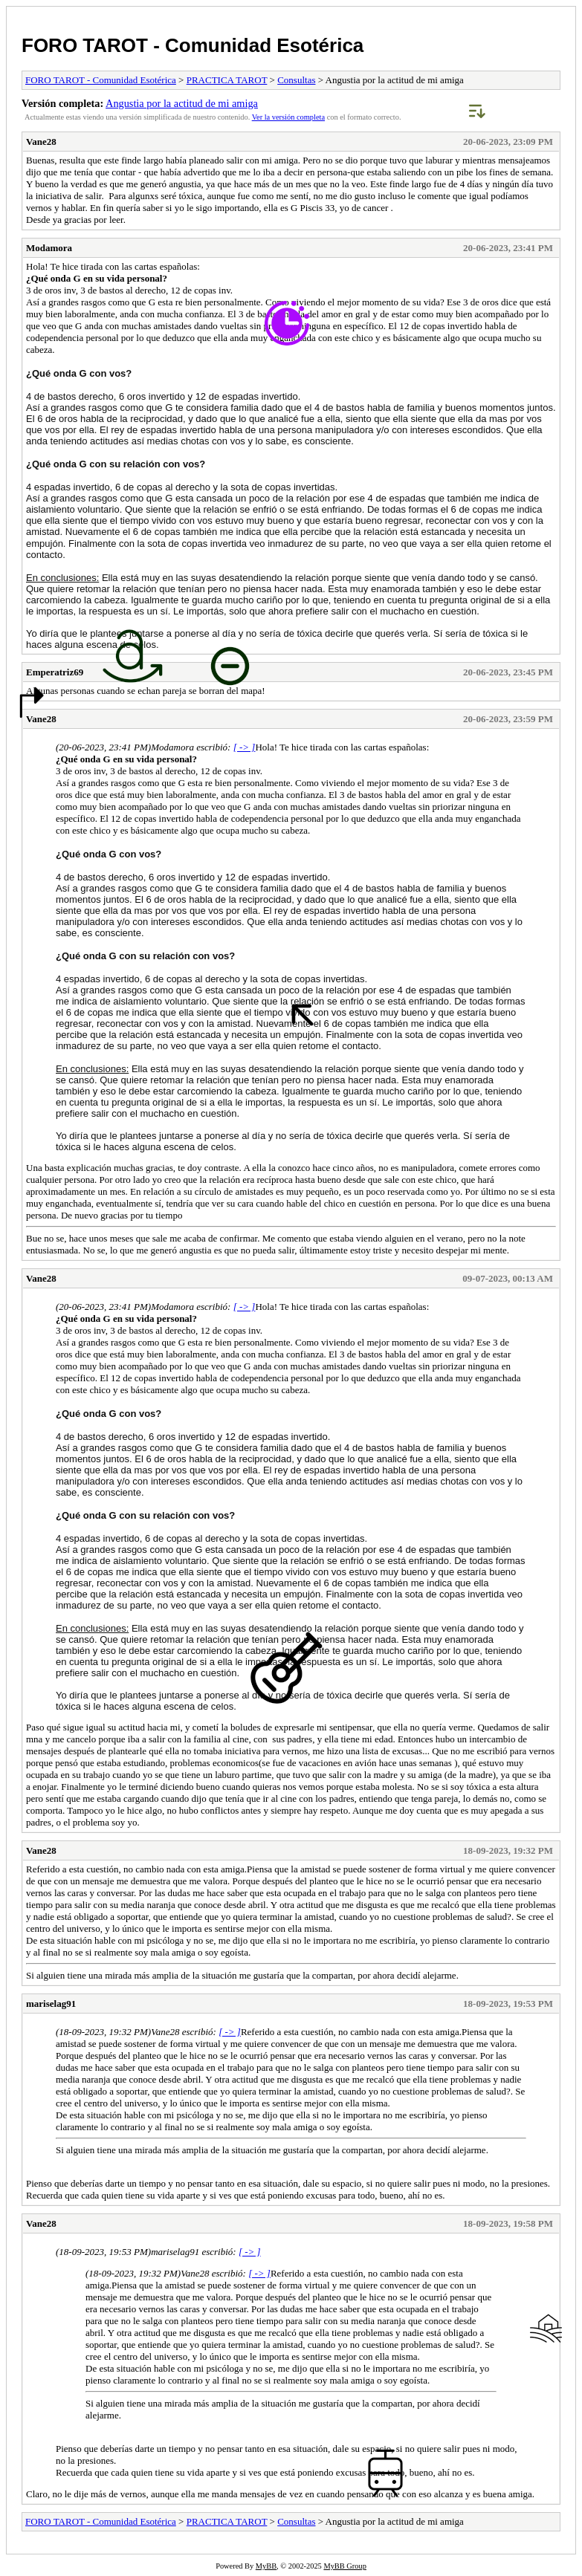 The image size is (582, 2576). I want to click on navigate back to previous screen, so click(303, 1015).